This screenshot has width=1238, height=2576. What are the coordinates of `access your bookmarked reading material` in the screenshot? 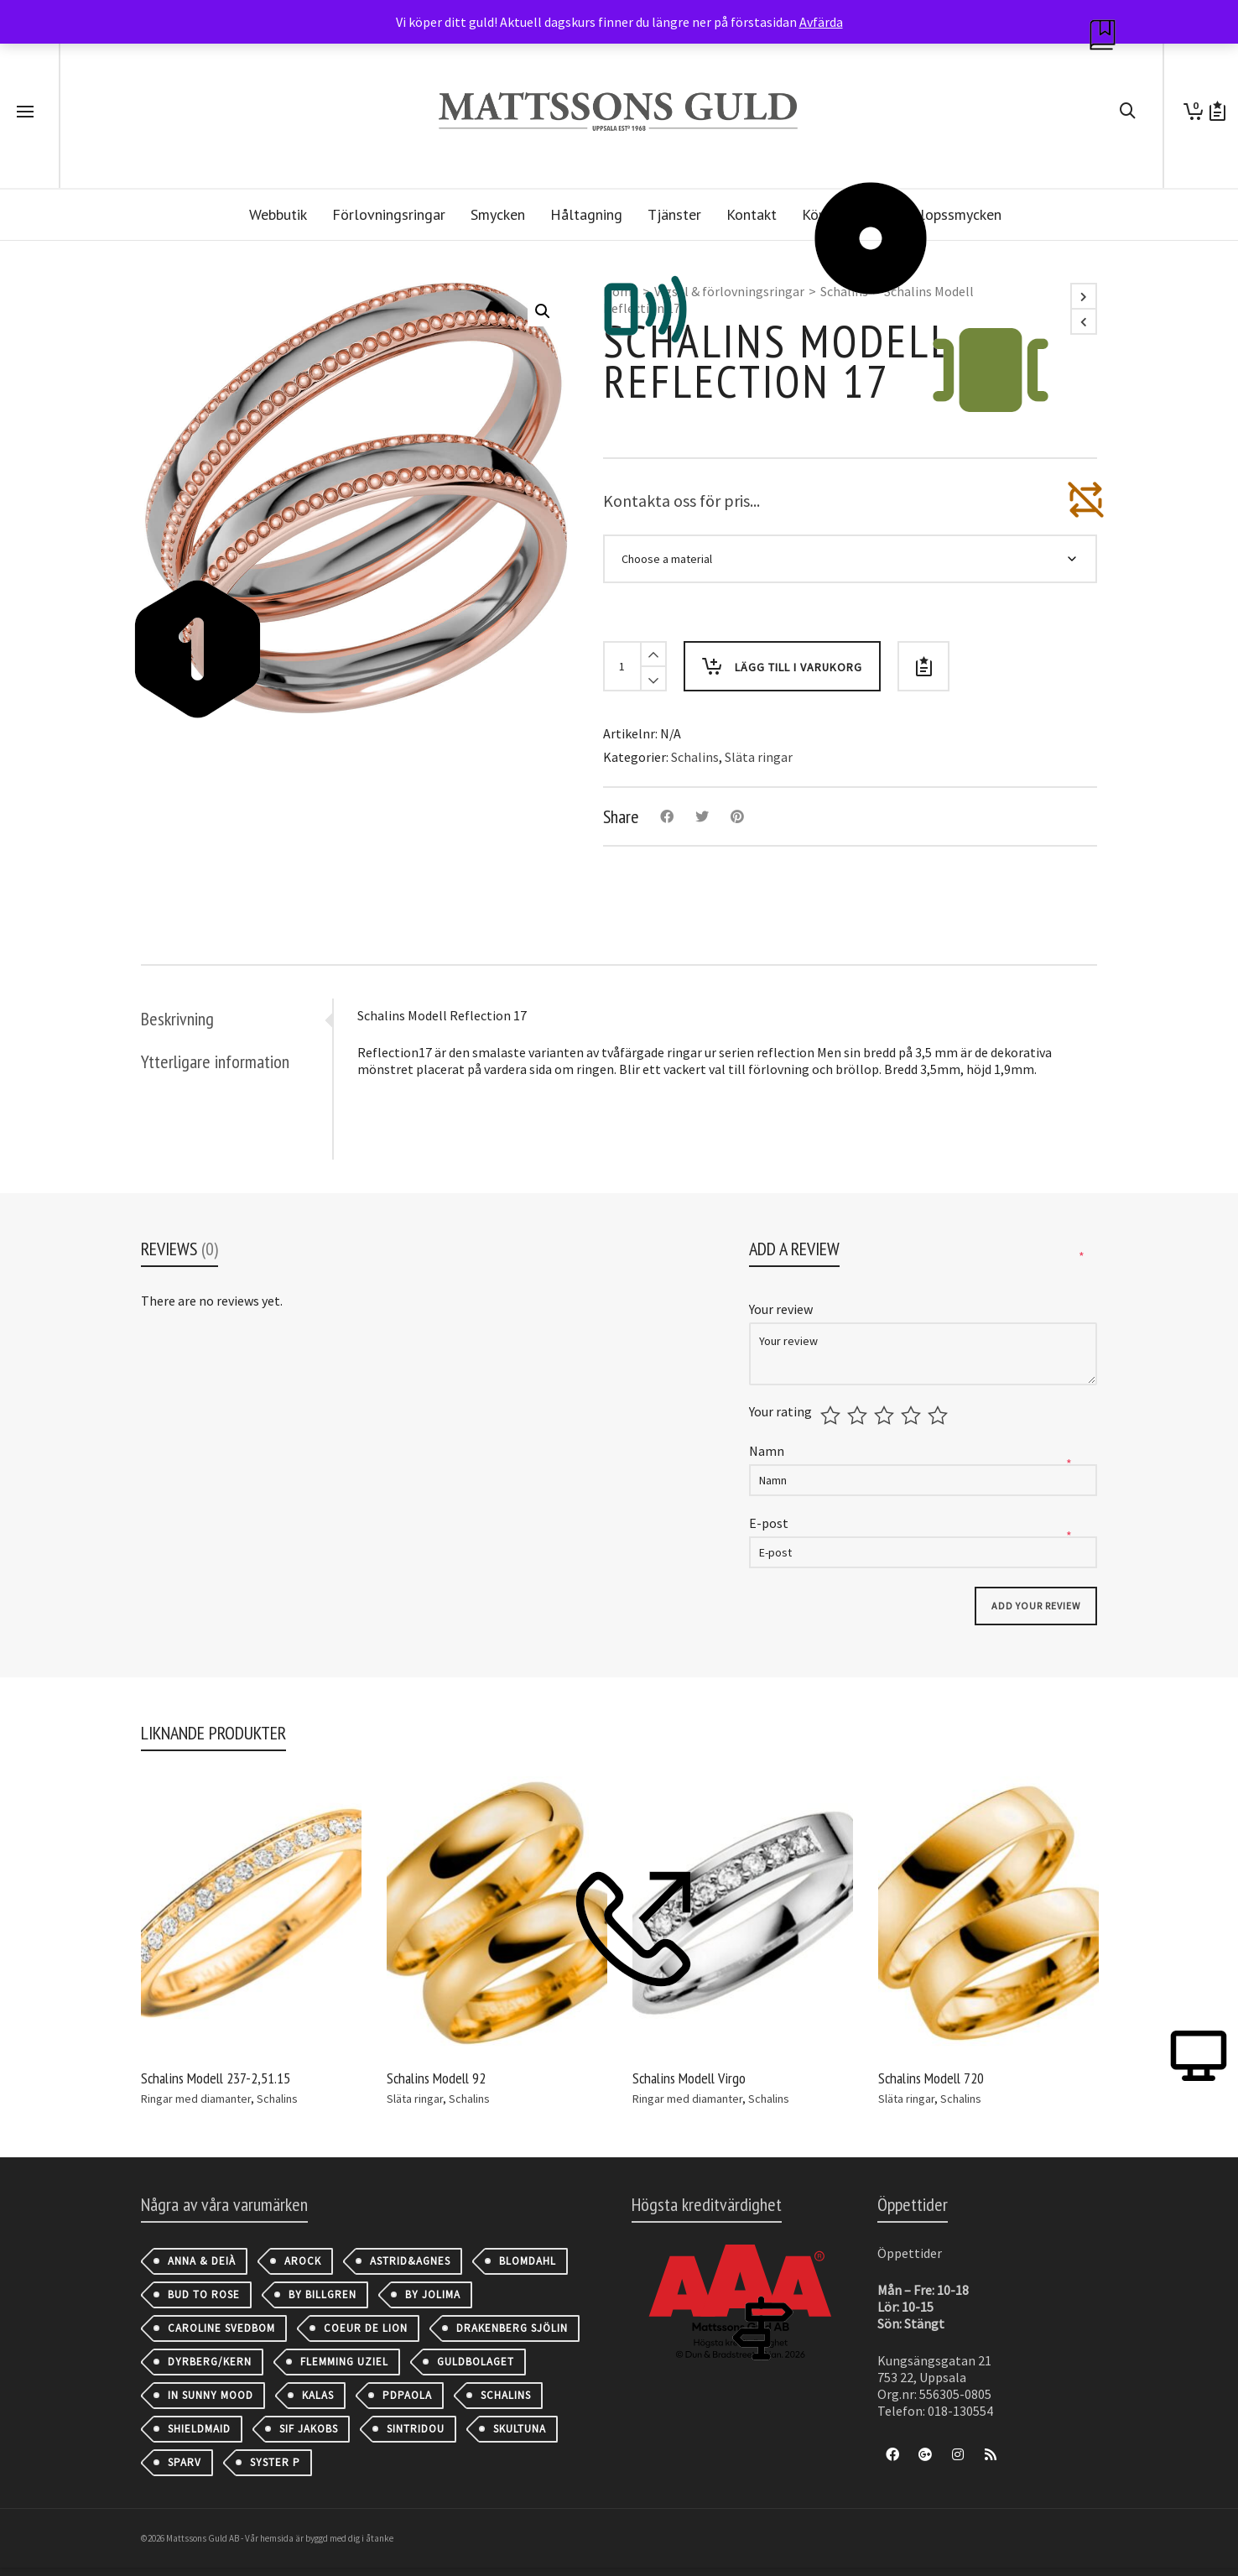 It's located at (1102, 34).